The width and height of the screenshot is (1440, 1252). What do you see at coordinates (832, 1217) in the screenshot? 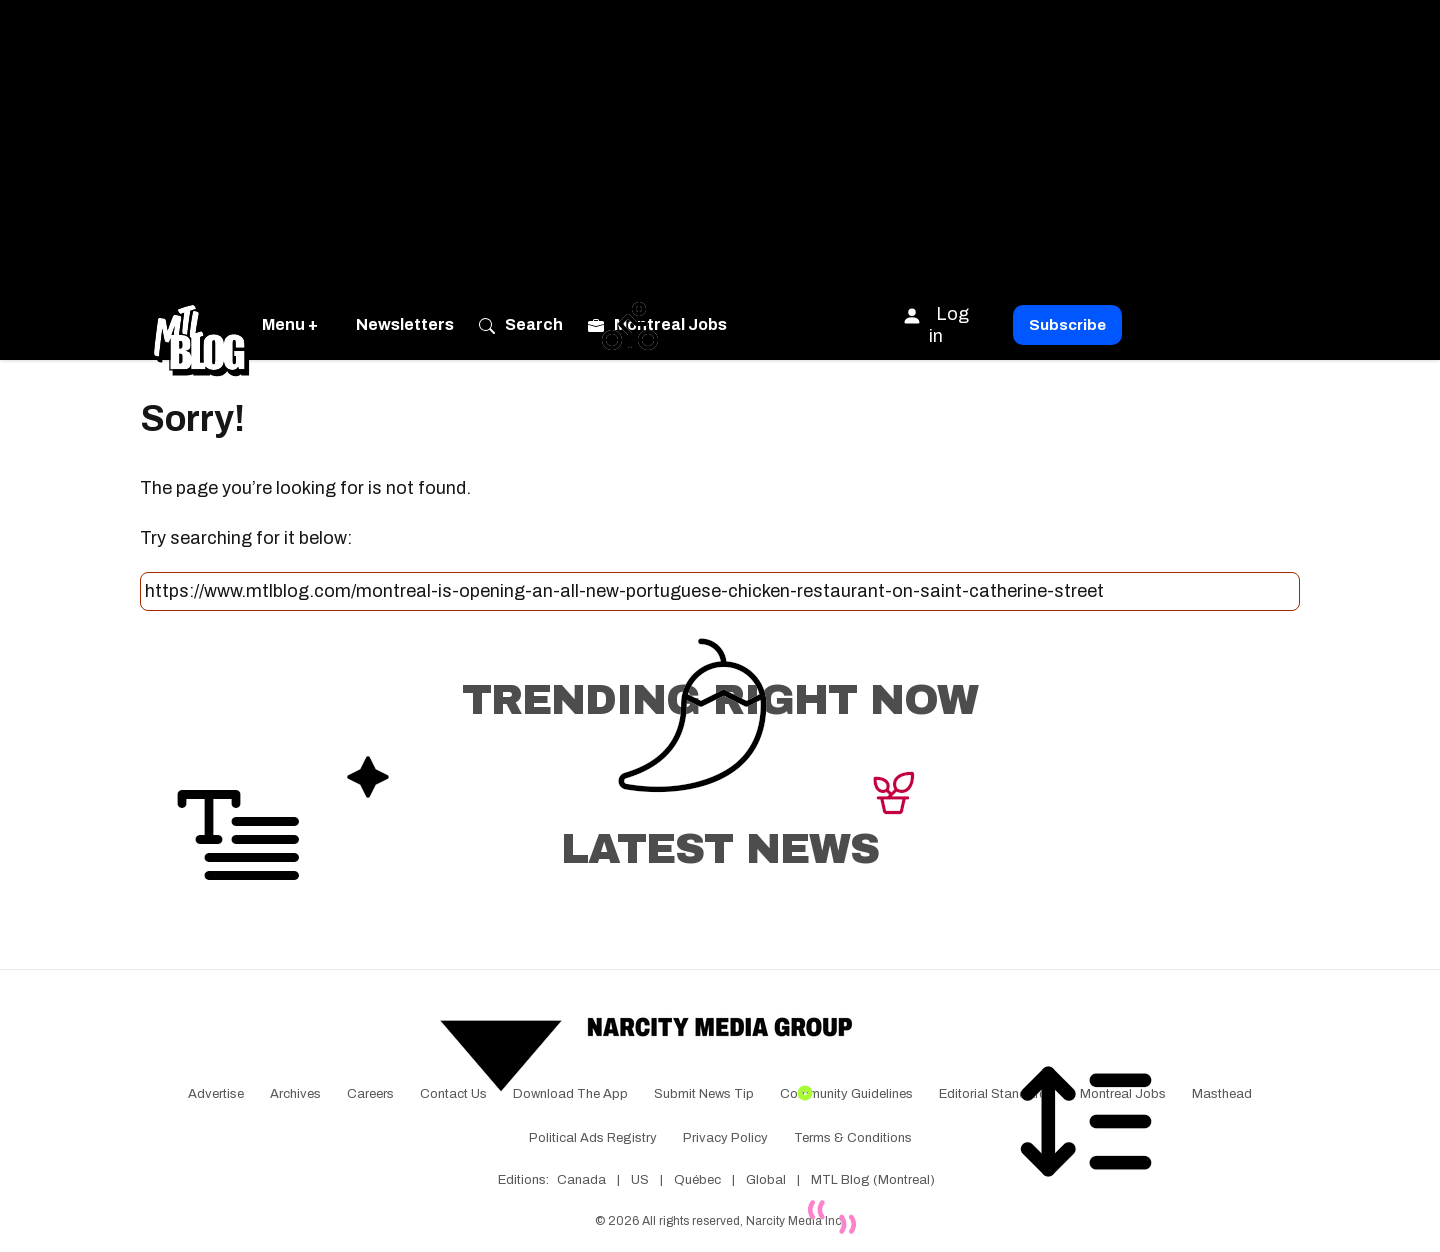
I see `view testimonials or customer quotes` at bounding box center [832, 1217].